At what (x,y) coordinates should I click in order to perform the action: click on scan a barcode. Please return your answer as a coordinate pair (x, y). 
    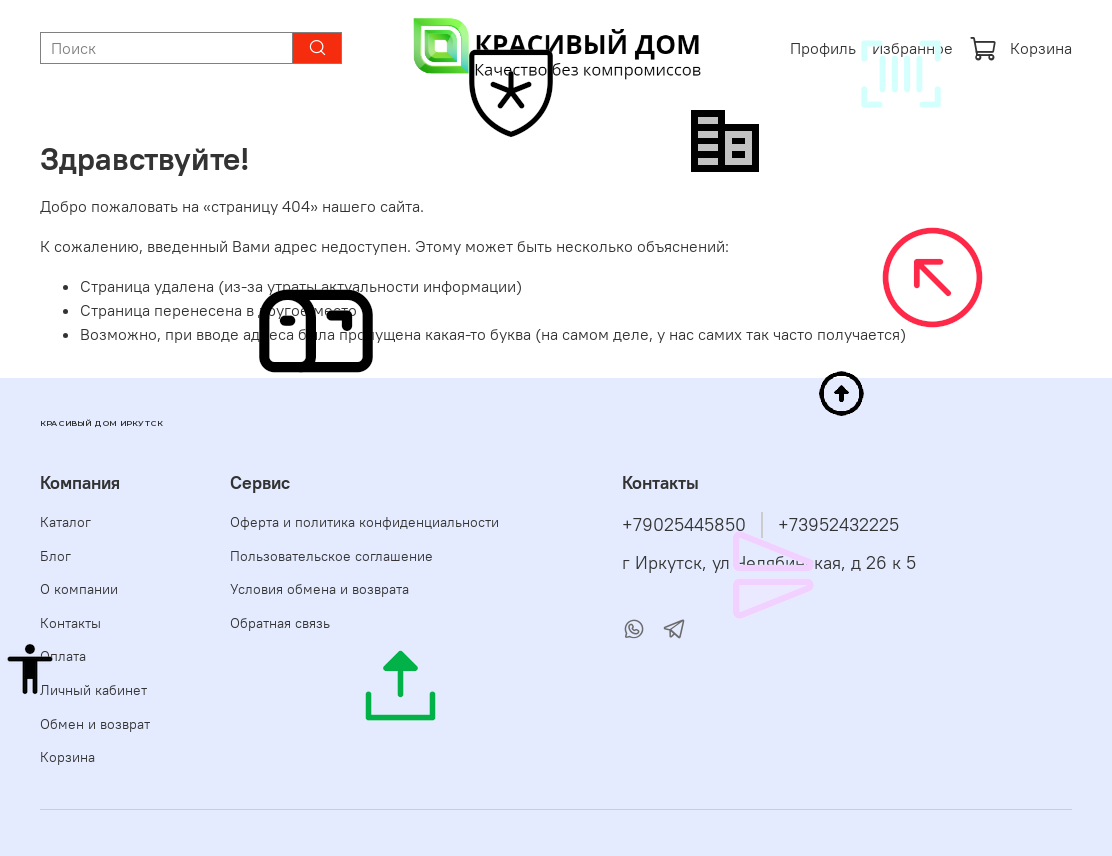
    Looking at the image, I should click on (901, 74).